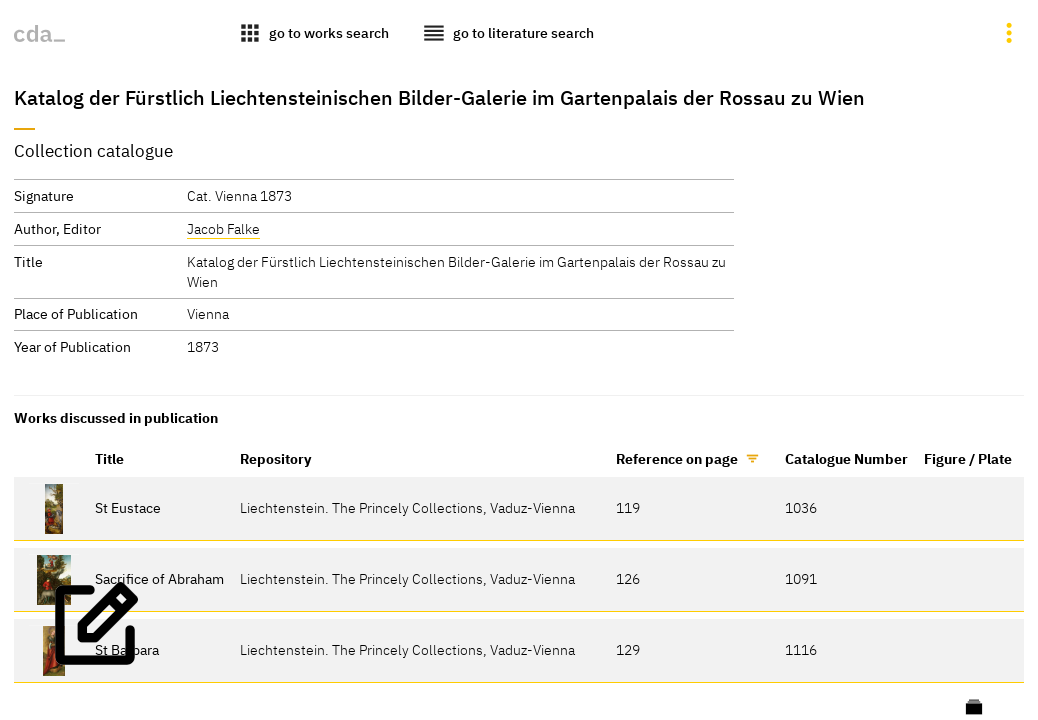 This screenshot has height=720, width=1038. Describe the element at coordinates (95, 625) in the screenshot. I see `create or edit a note` at that location.